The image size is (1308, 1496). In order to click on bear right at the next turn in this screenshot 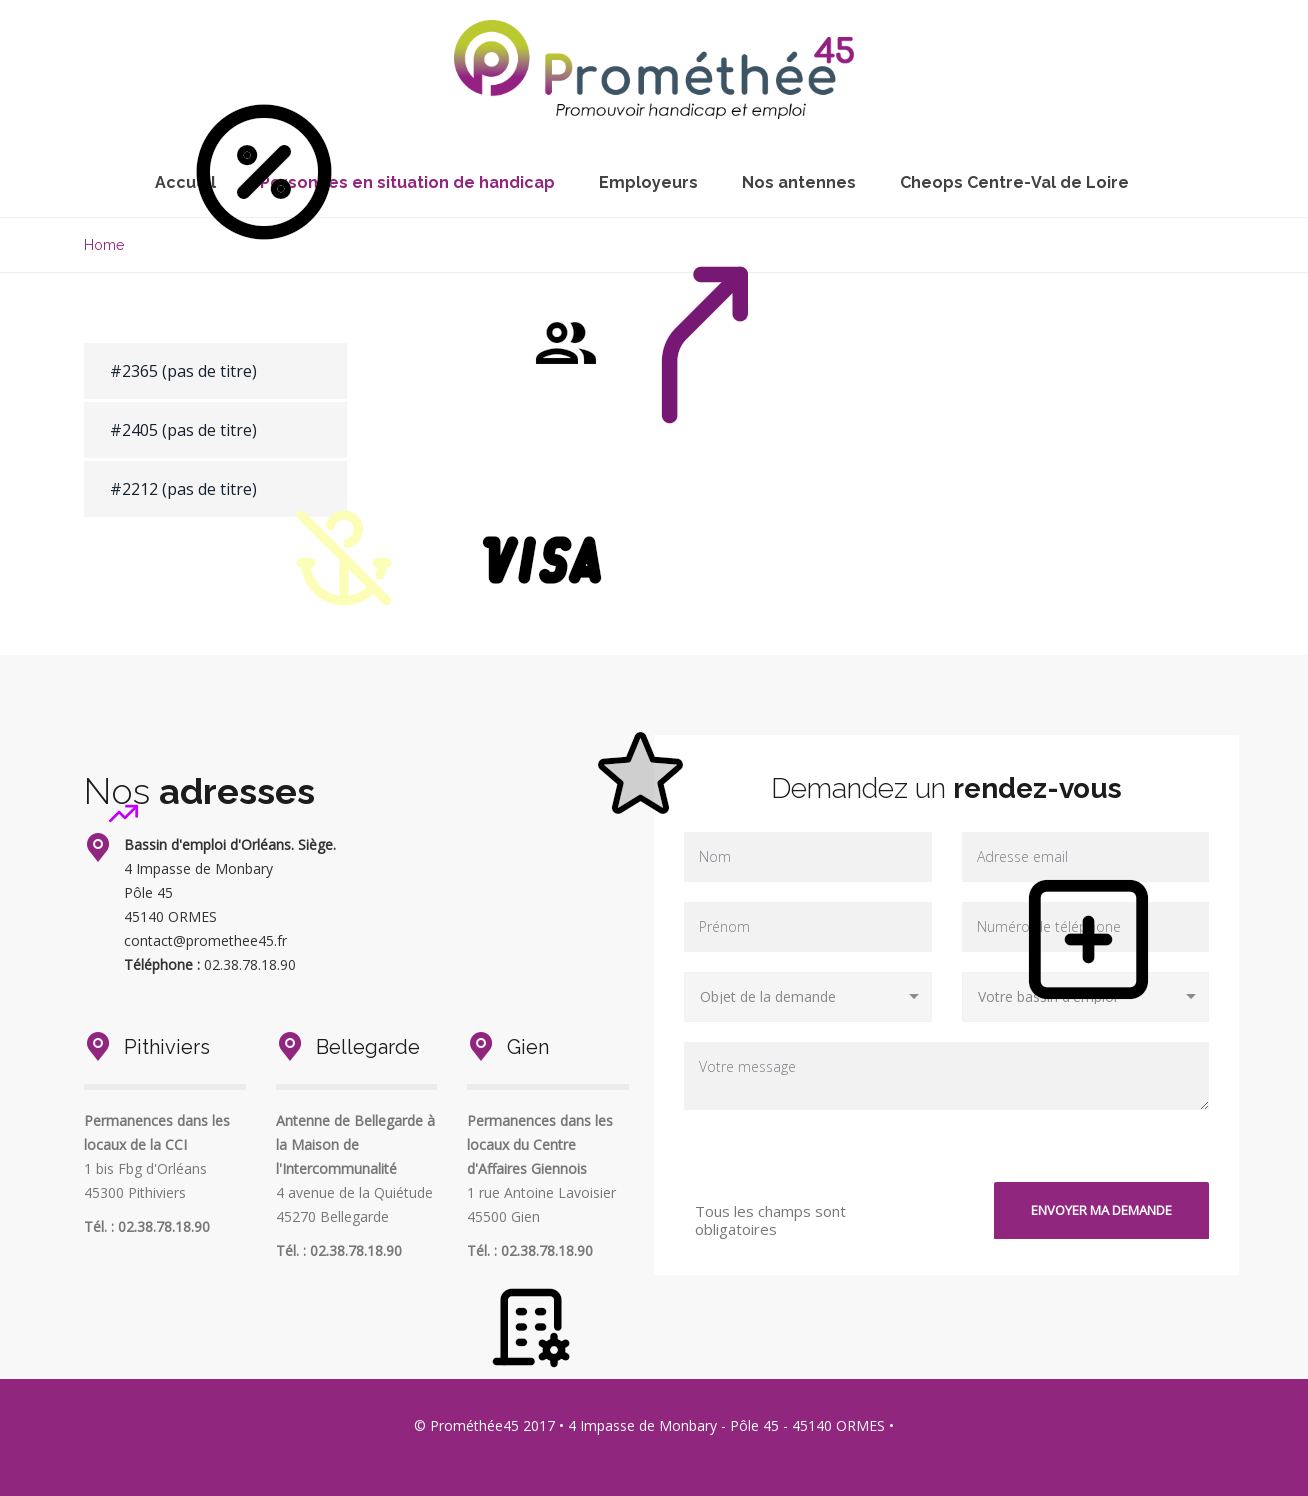, I will do `click(701, 345)`.